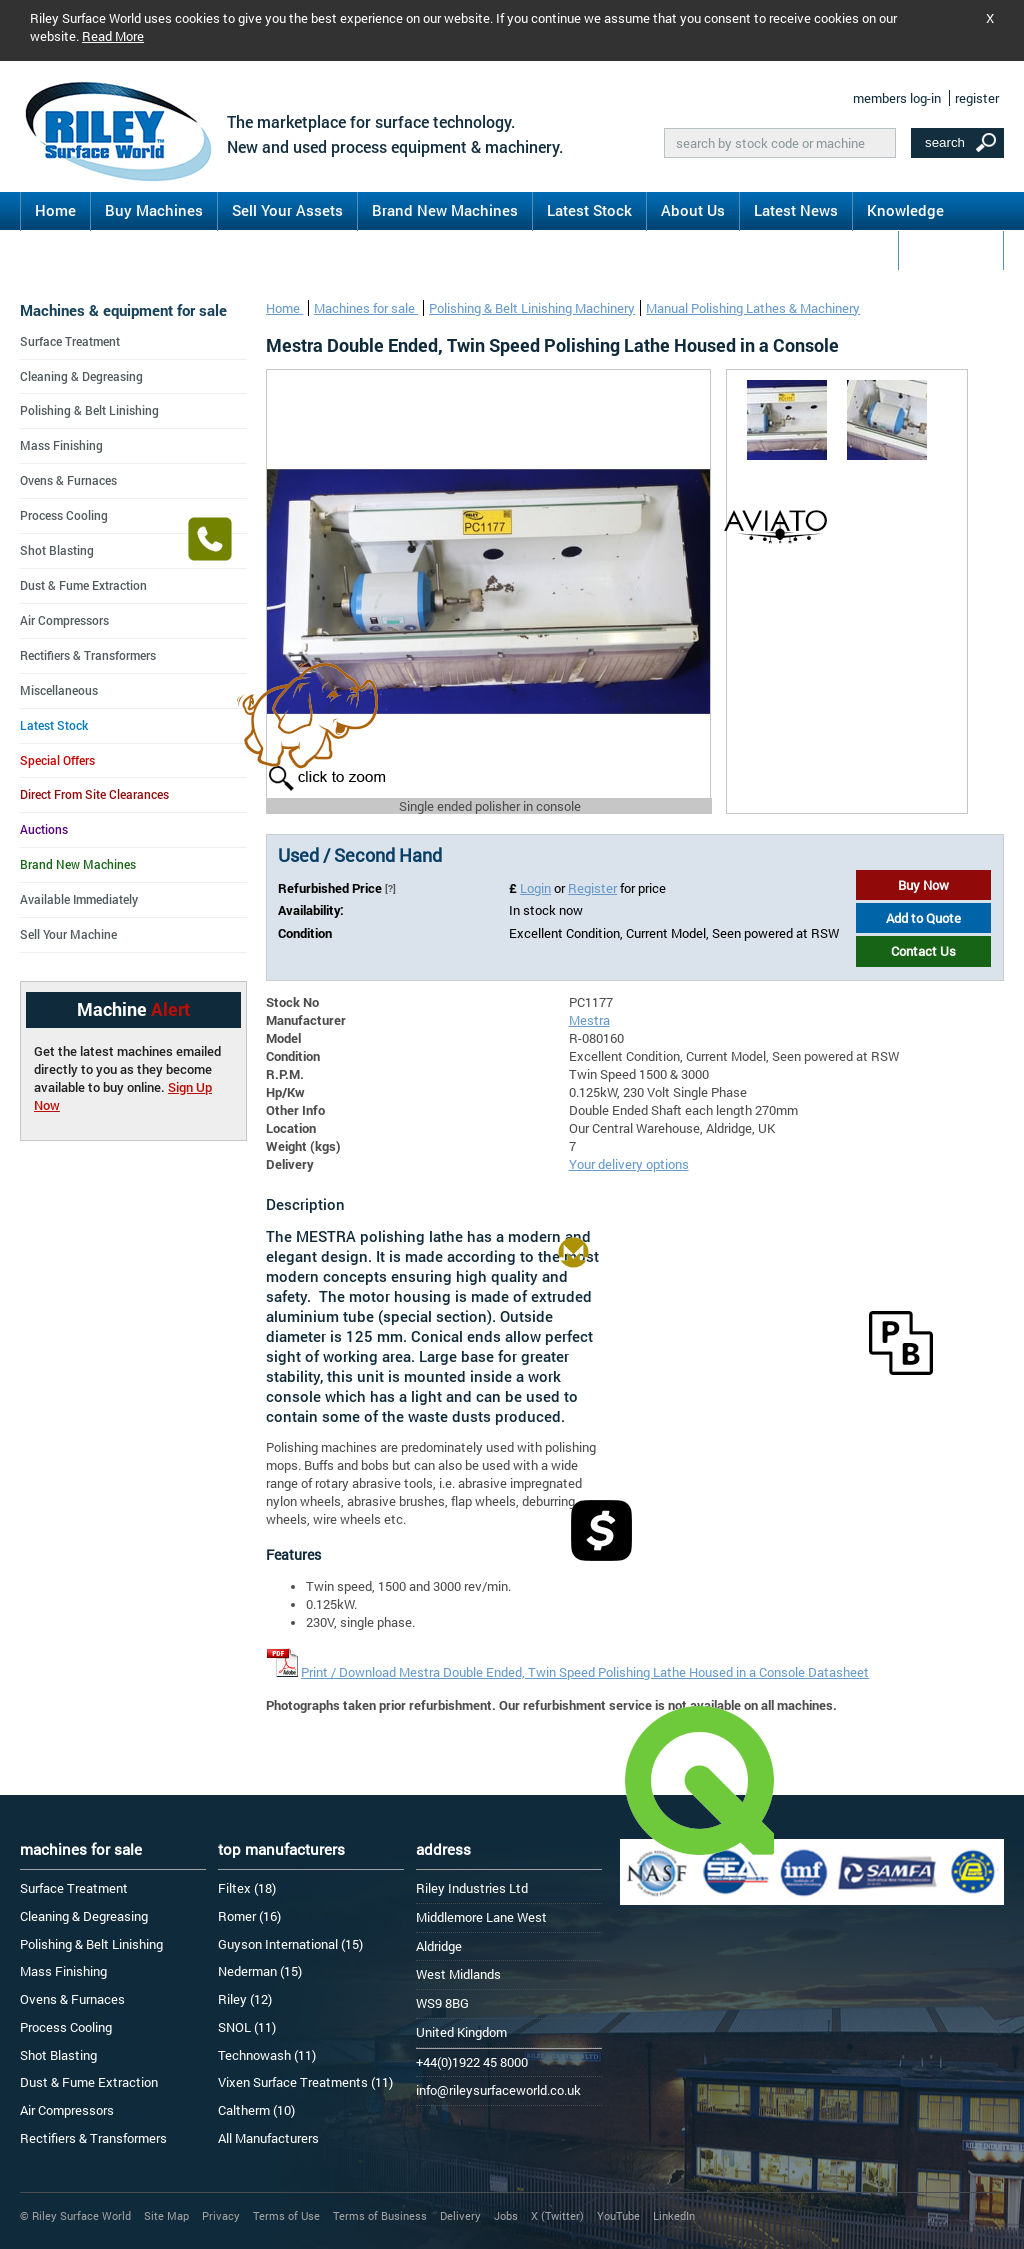 The height and width of the screenshot is (2249, 1024). I want to click on pocketbase logo - open-source backend service, so click(901, 1343).